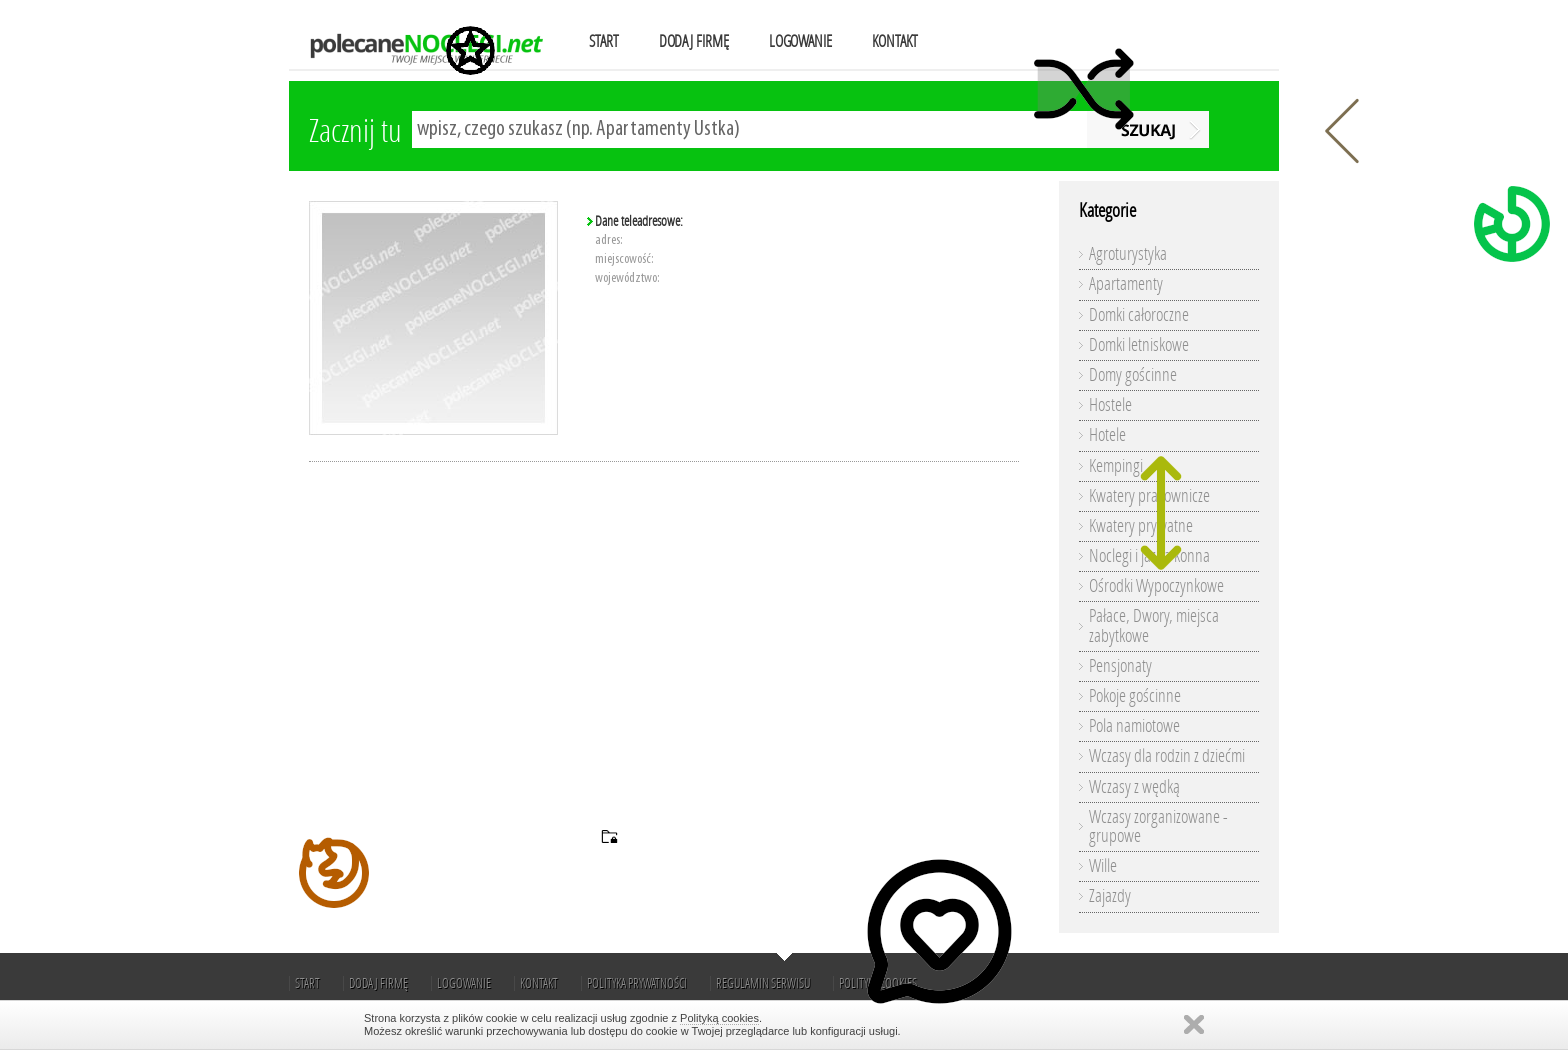  Describe the element at coordinates (1345, 131) in the screenshot. I see `go back to the previous screen` at that location.